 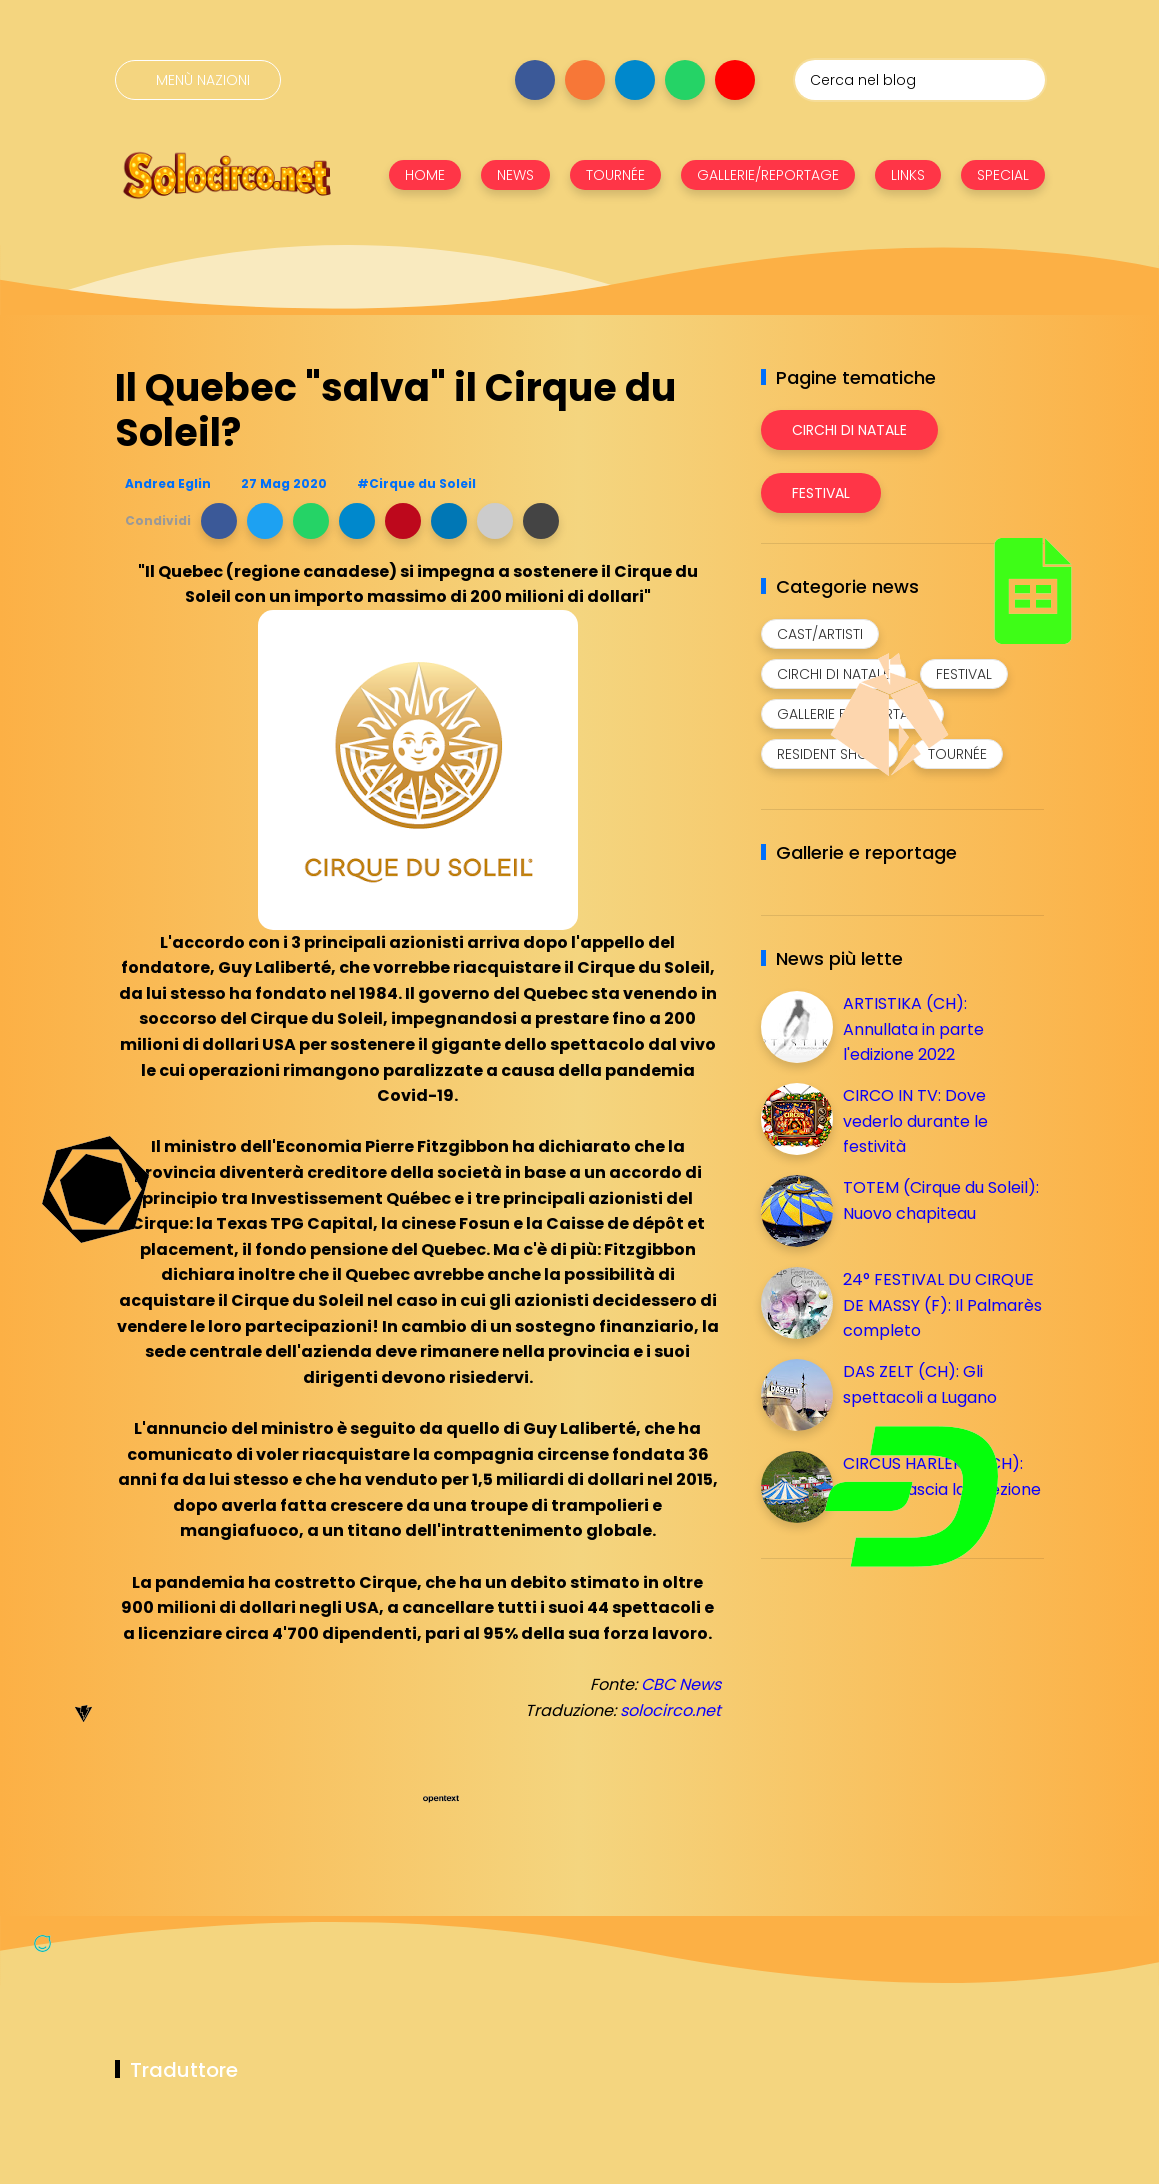 What do you see at coordinates (1033, 591) in the screenshot?
I see `open Google Sheets` at bounding box center [1033, 591].